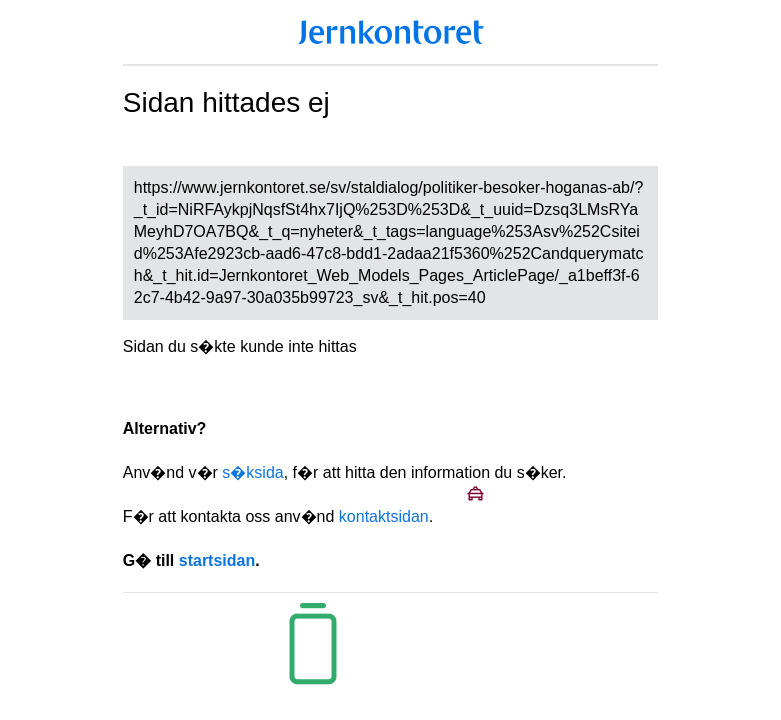  What do you see at coordinates (313, 645) in the screenshot?
I see `indicates battery is completely drained` at bounding box center [313, 645].